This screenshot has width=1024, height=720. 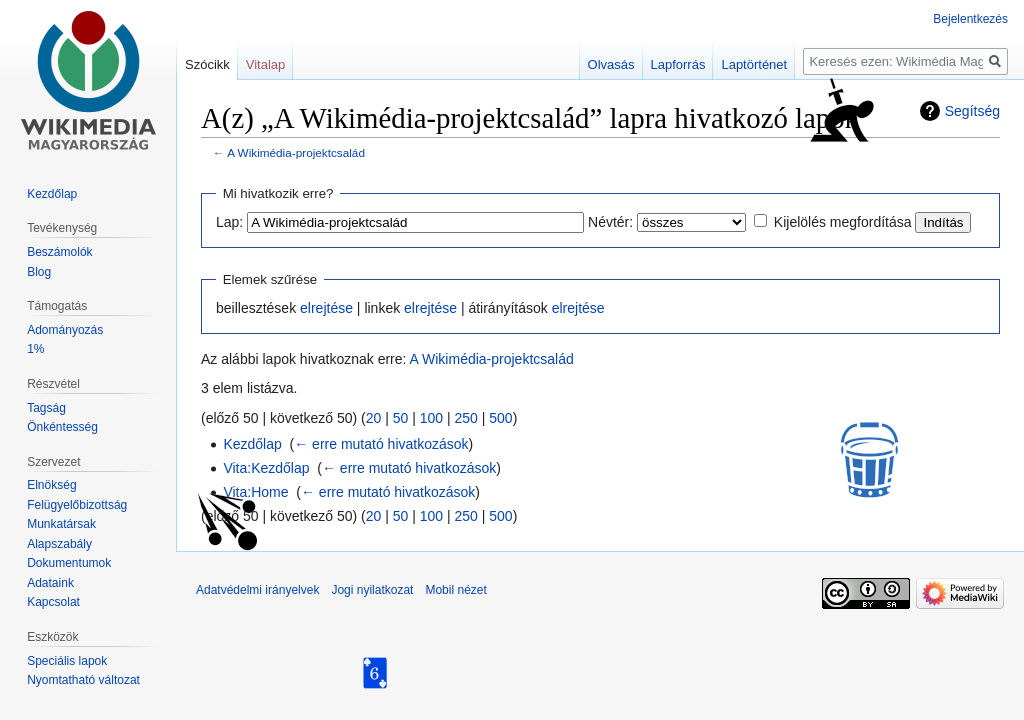 I want to click on indicates a backstab or stealth attack ability, so click(x=842, y=109).